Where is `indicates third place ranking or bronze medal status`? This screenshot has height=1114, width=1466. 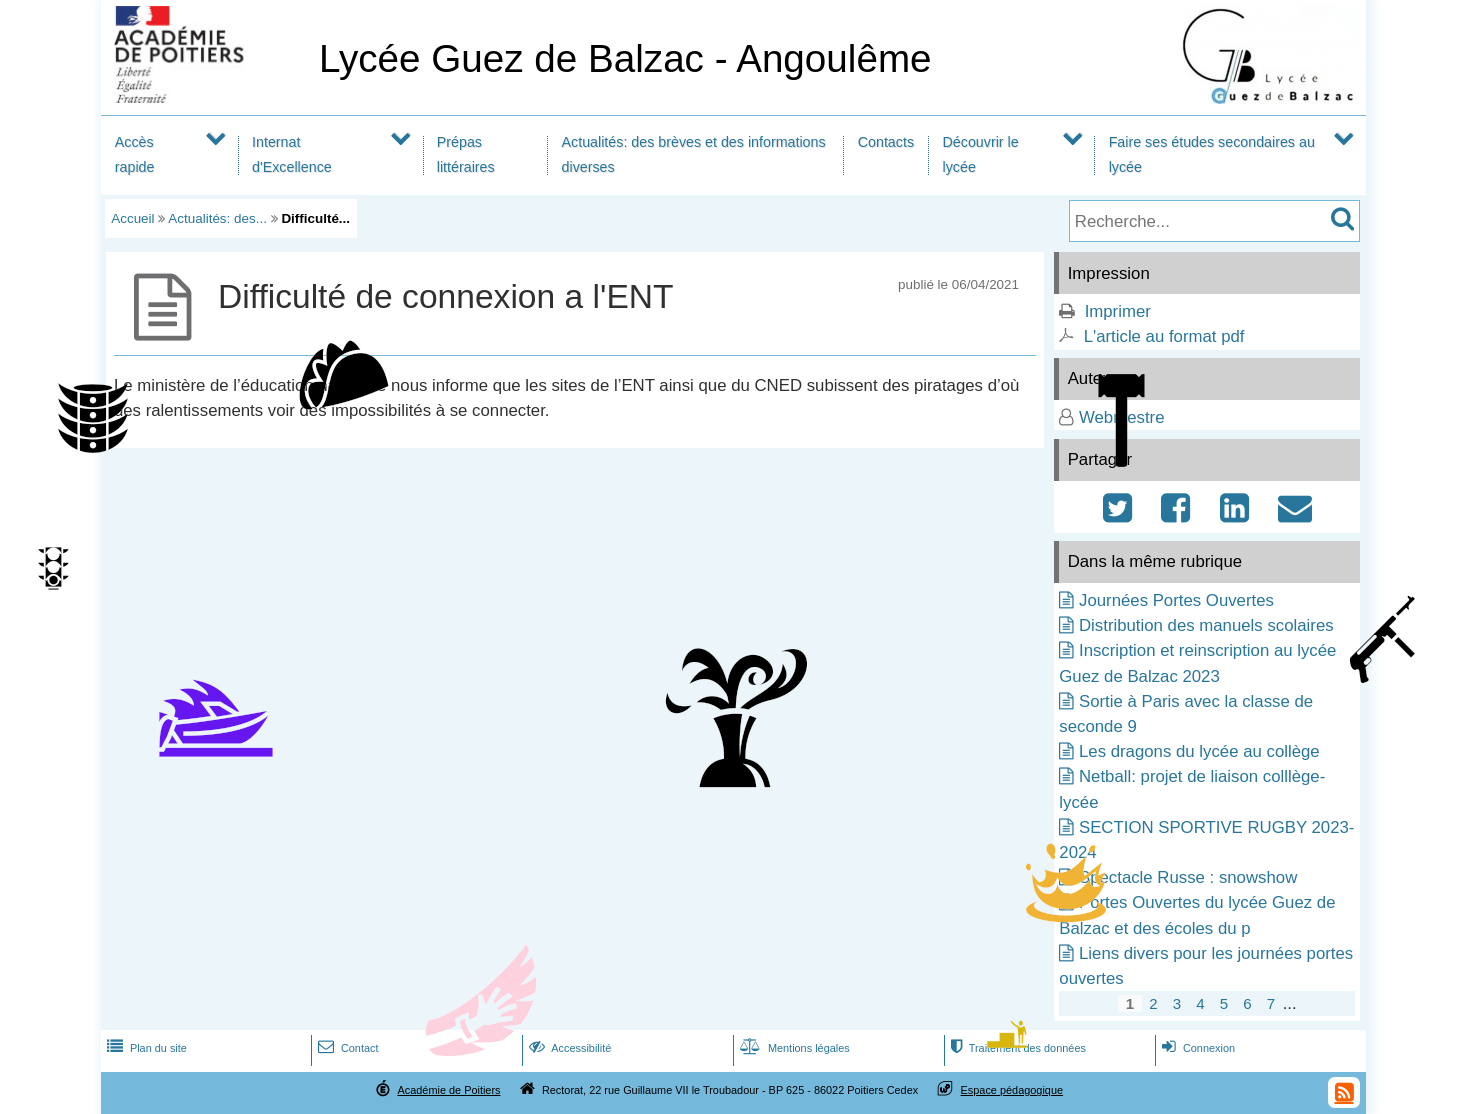
indicates third place ranking or bronze medal status is located at coordinates (1007, 1028).